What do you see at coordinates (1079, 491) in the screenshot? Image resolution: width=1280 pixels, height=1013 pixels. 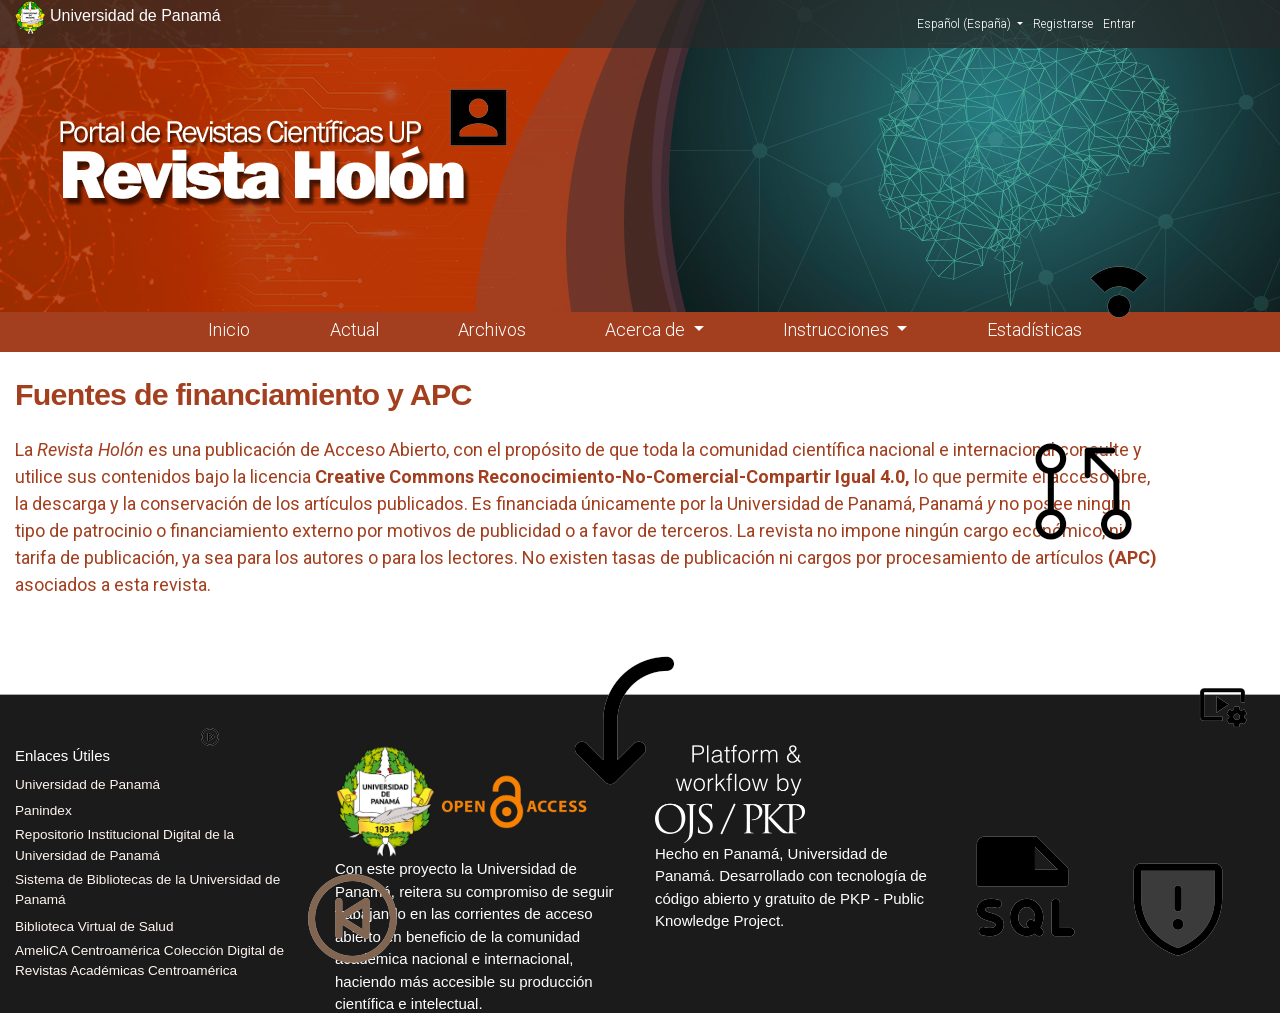 I see `create a new pull request` at bounding box center [1079, 491].